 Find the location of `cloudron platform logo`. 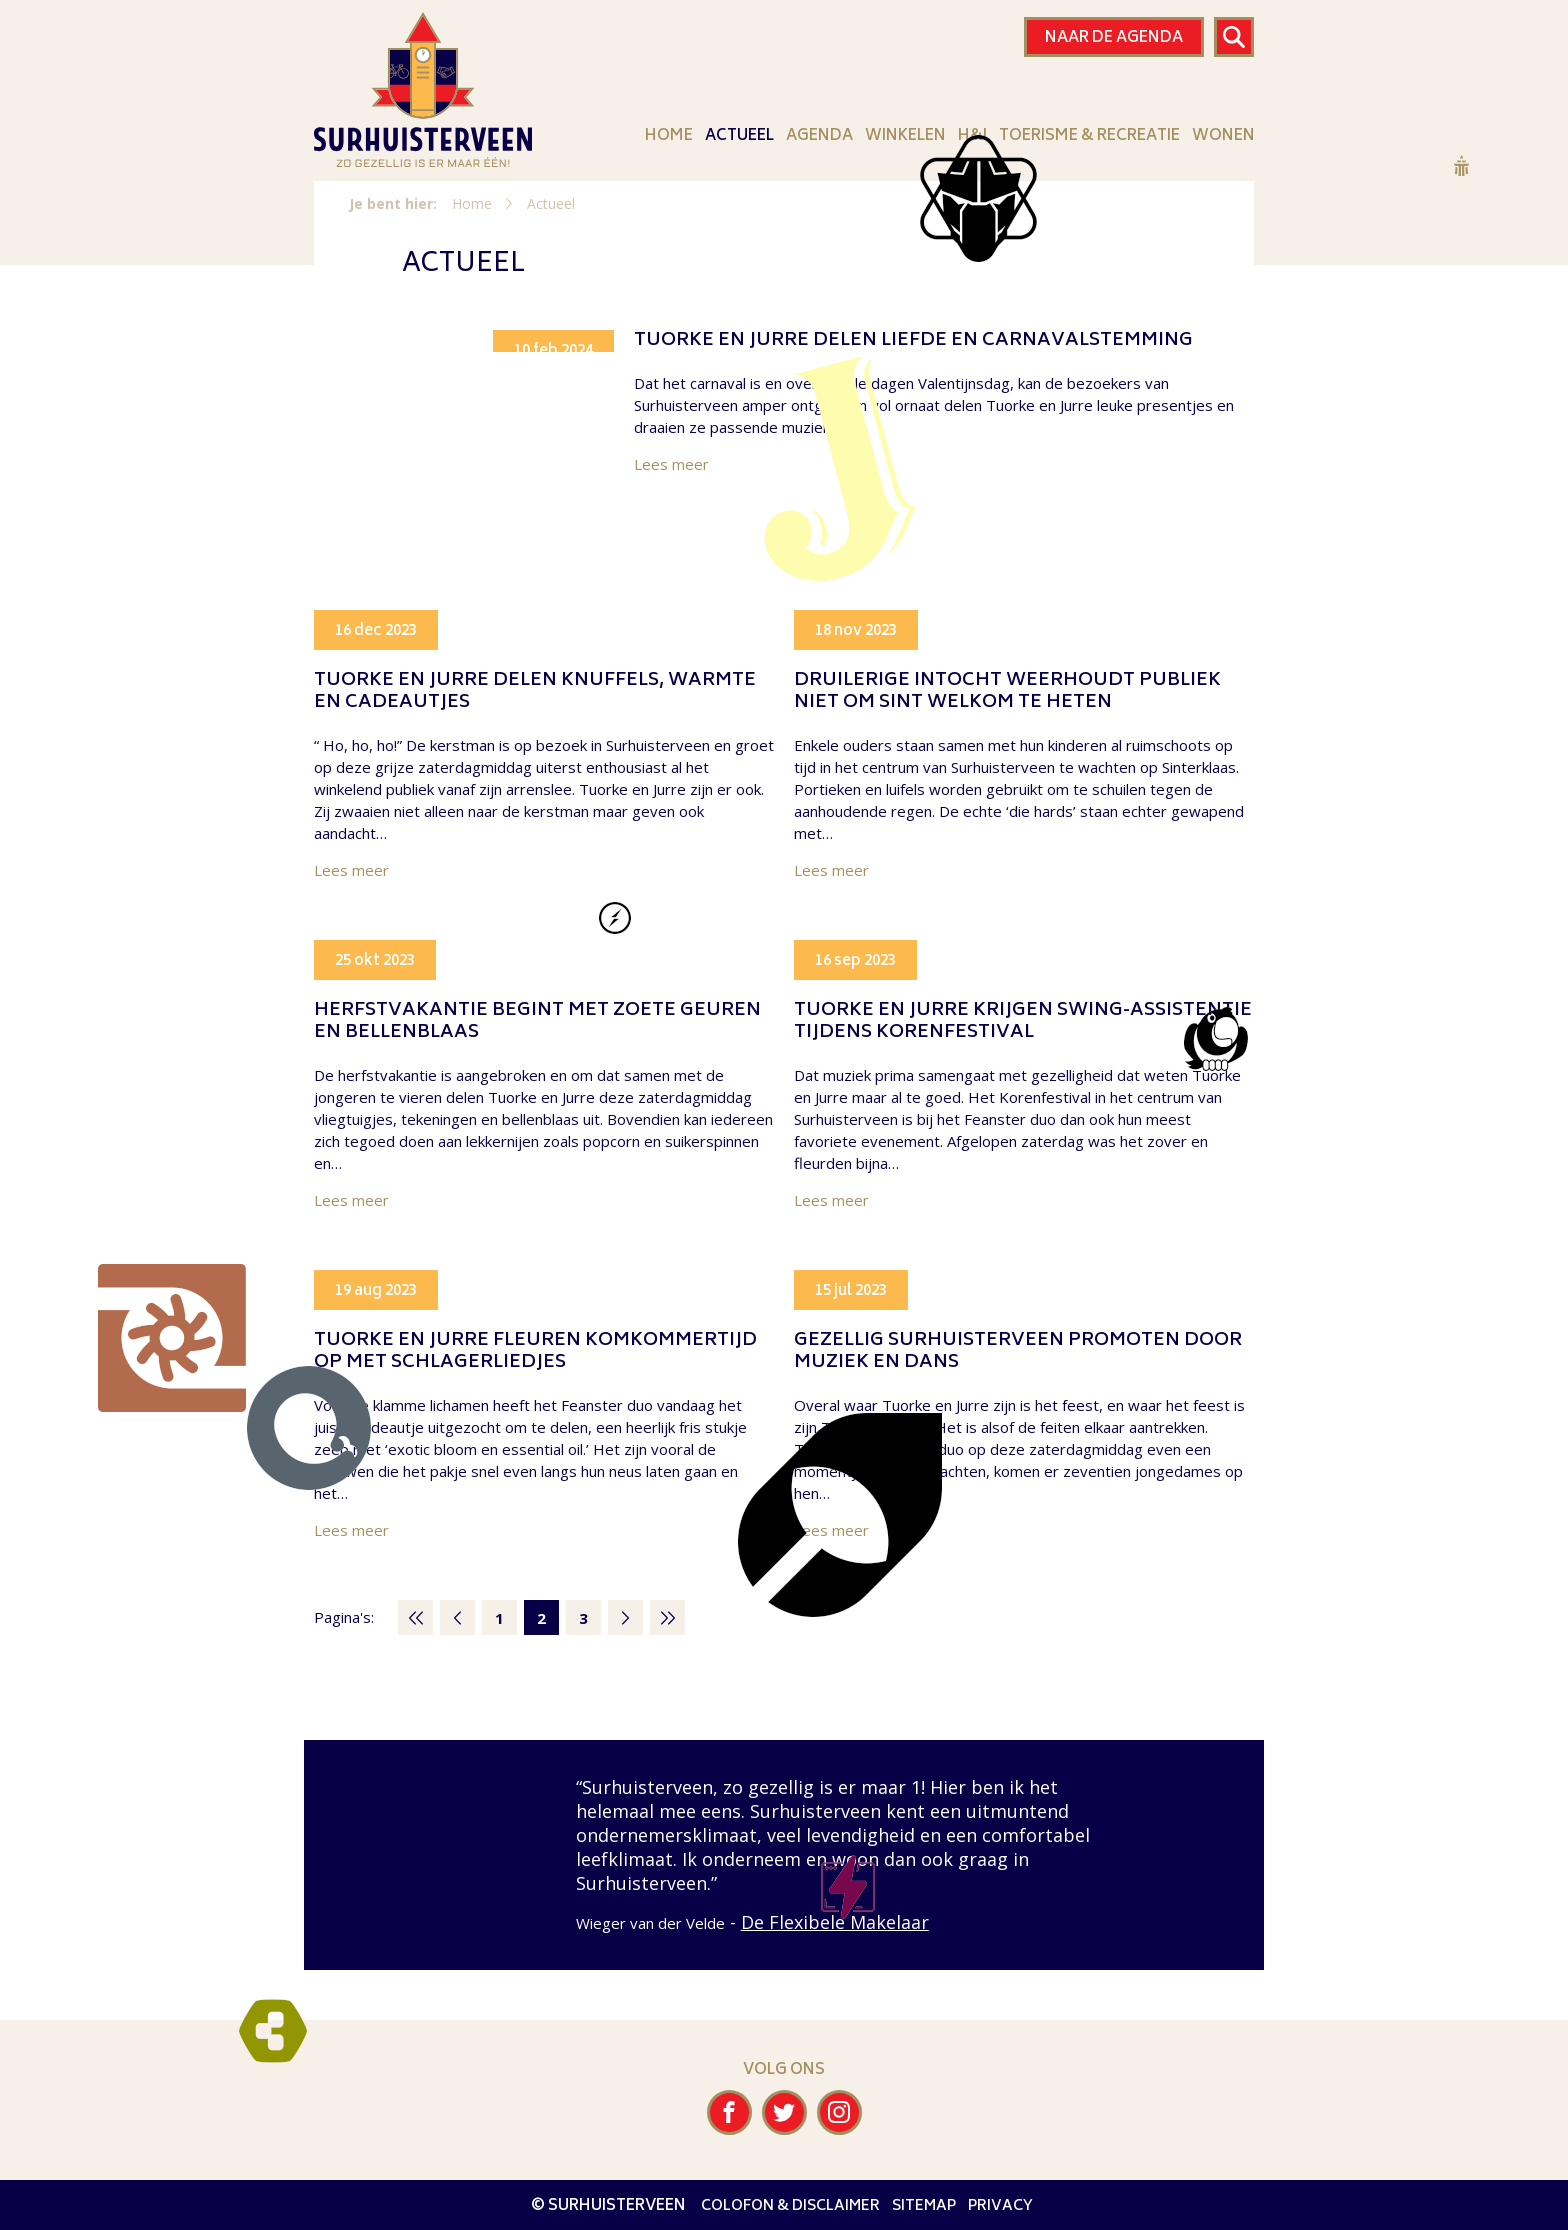

cloudron platform logo is located at coordinates (273, 2031).